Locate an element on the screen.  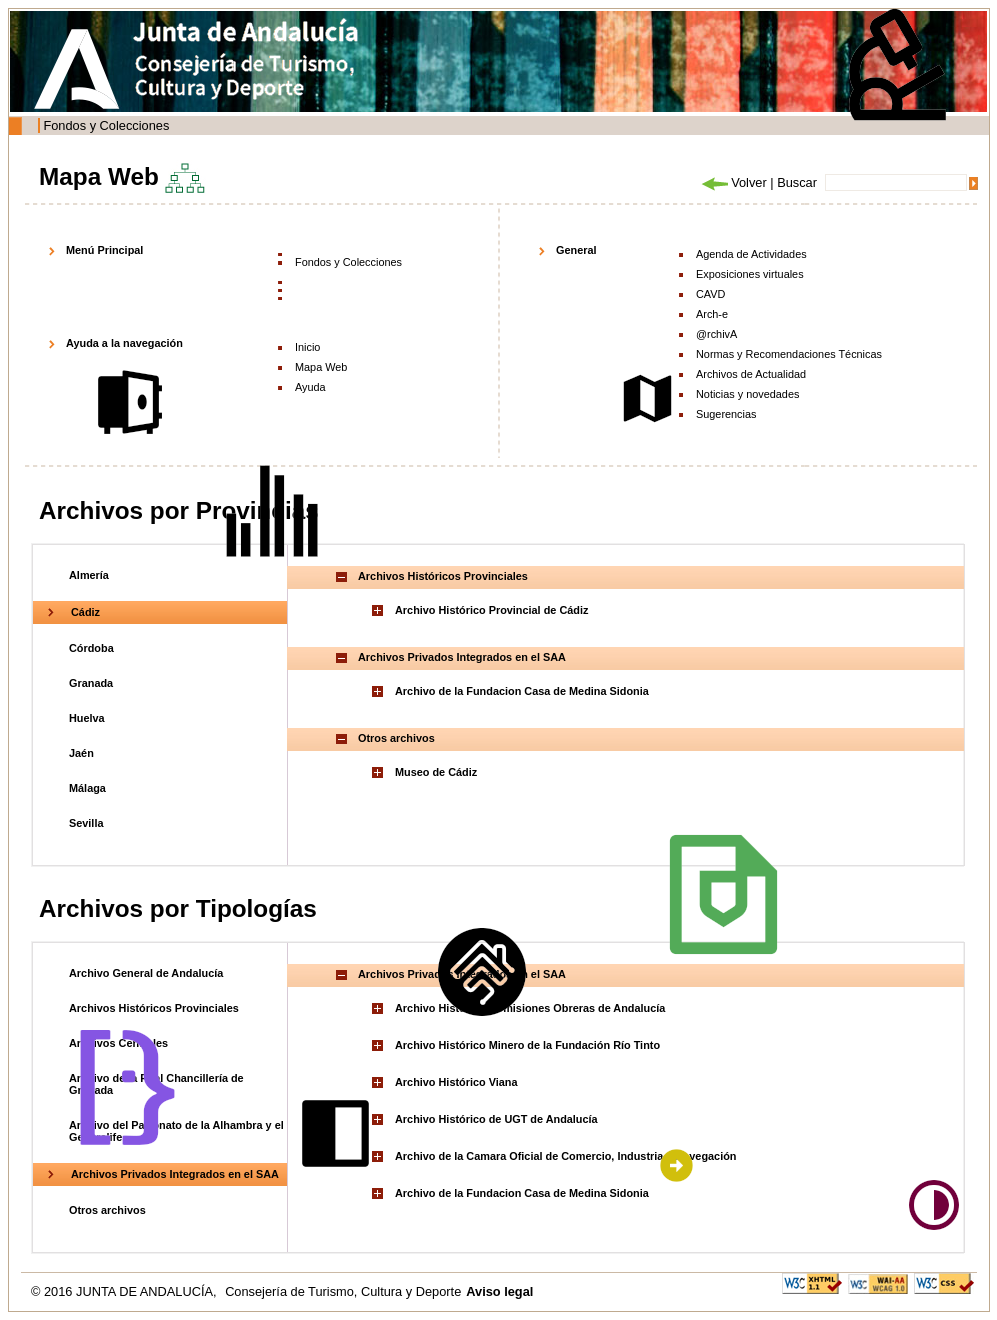
switch to column layout view is located at coordinates (335, 1133).